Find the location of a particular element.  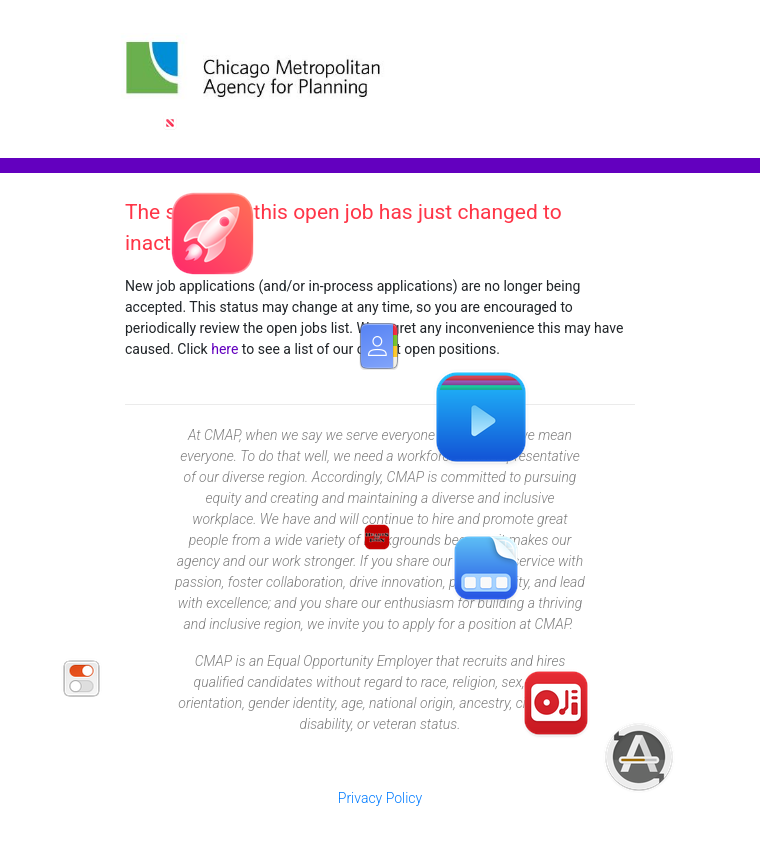

open monophony music player app is located at coordinates (556, 703).